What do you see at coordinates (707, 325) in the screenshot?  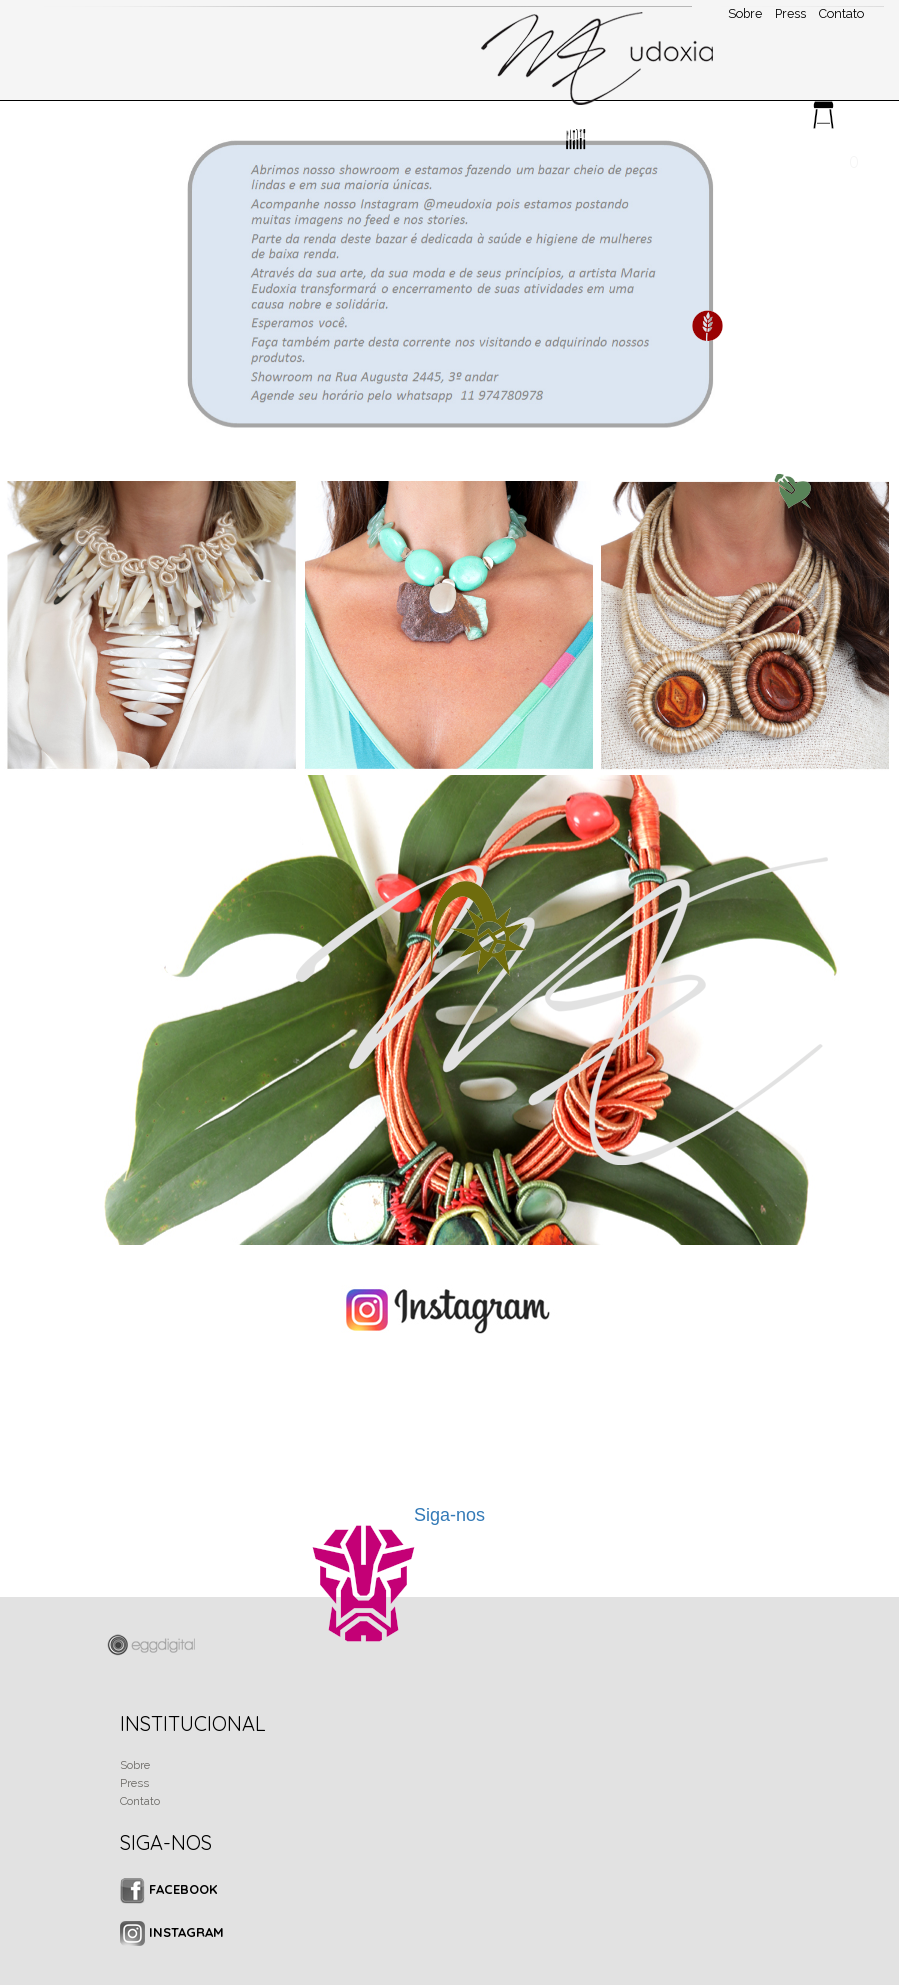 I see `indicates oat or grain ingredient` at bounding box center [707, 325].